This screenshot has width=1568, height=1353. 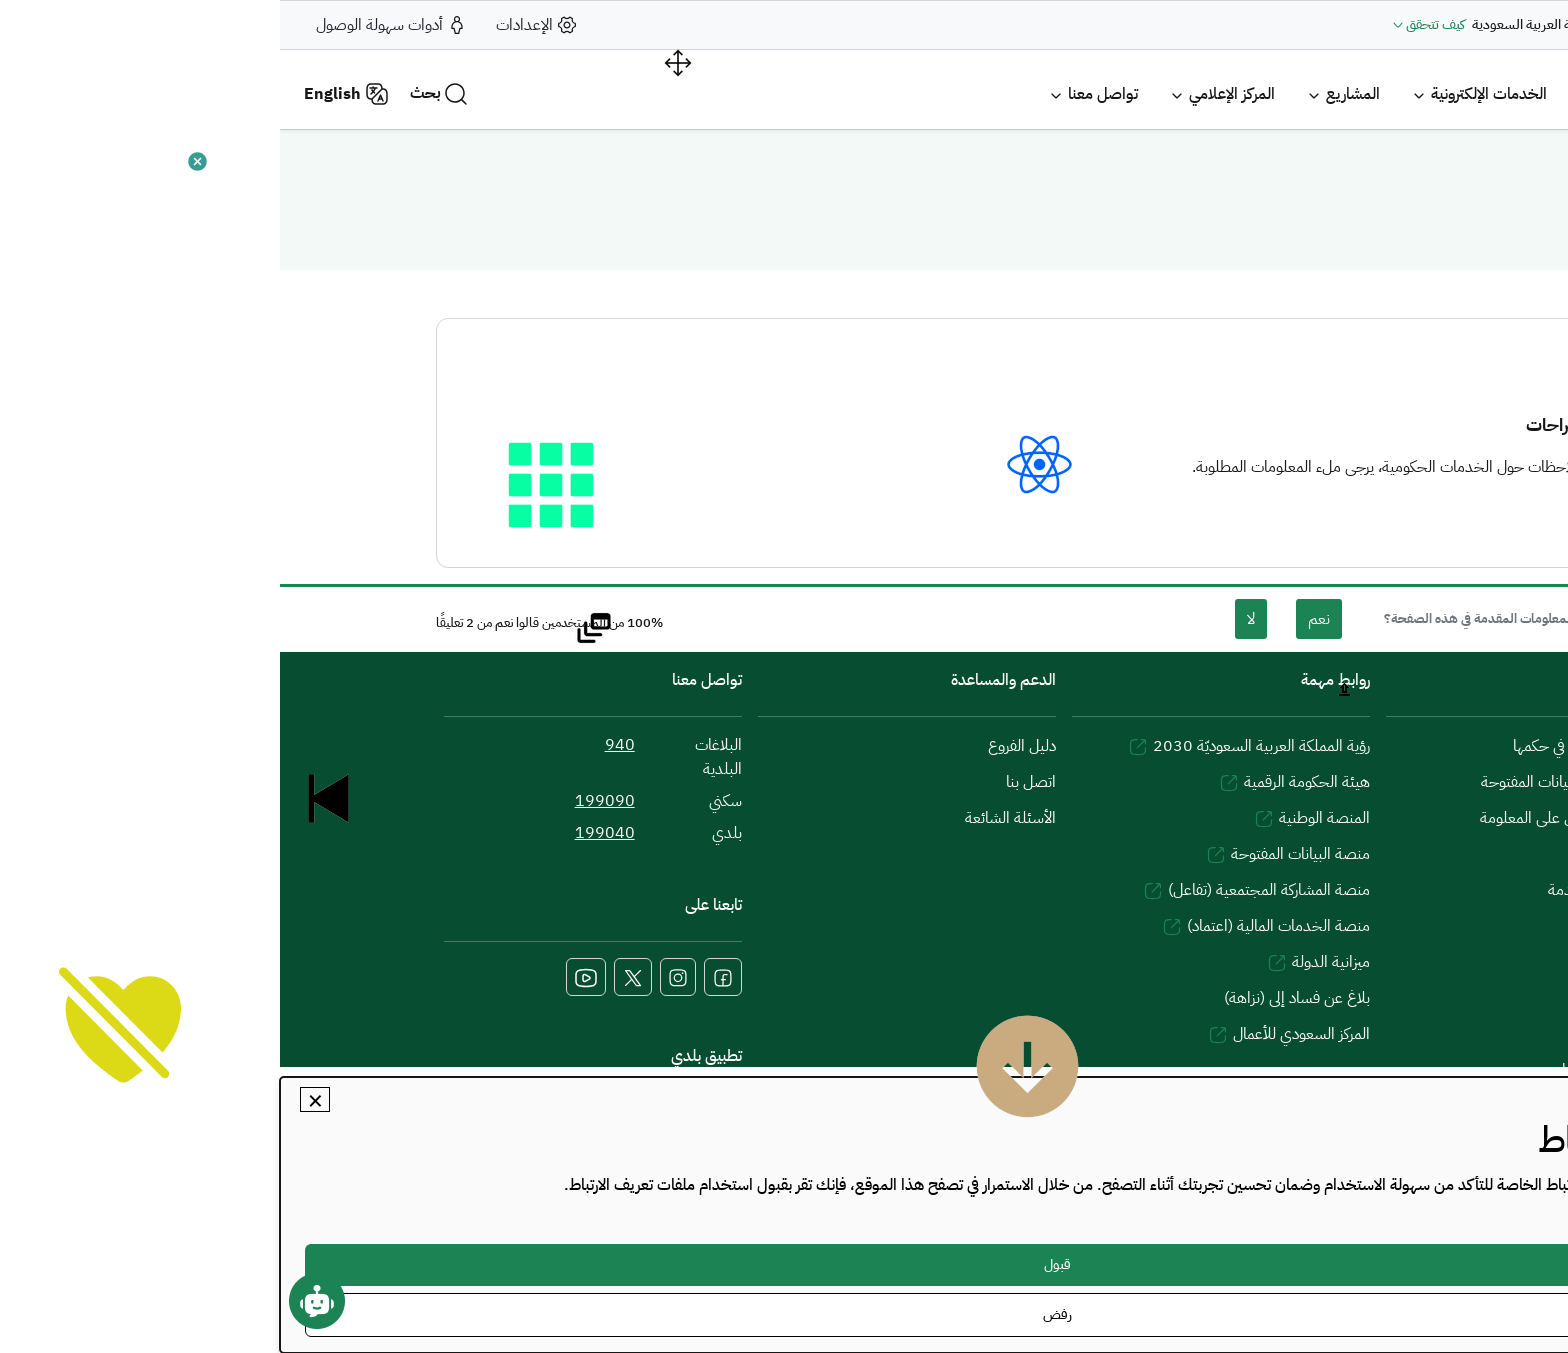 I want to click on download a file or content, so click(x=1027, y=1066).